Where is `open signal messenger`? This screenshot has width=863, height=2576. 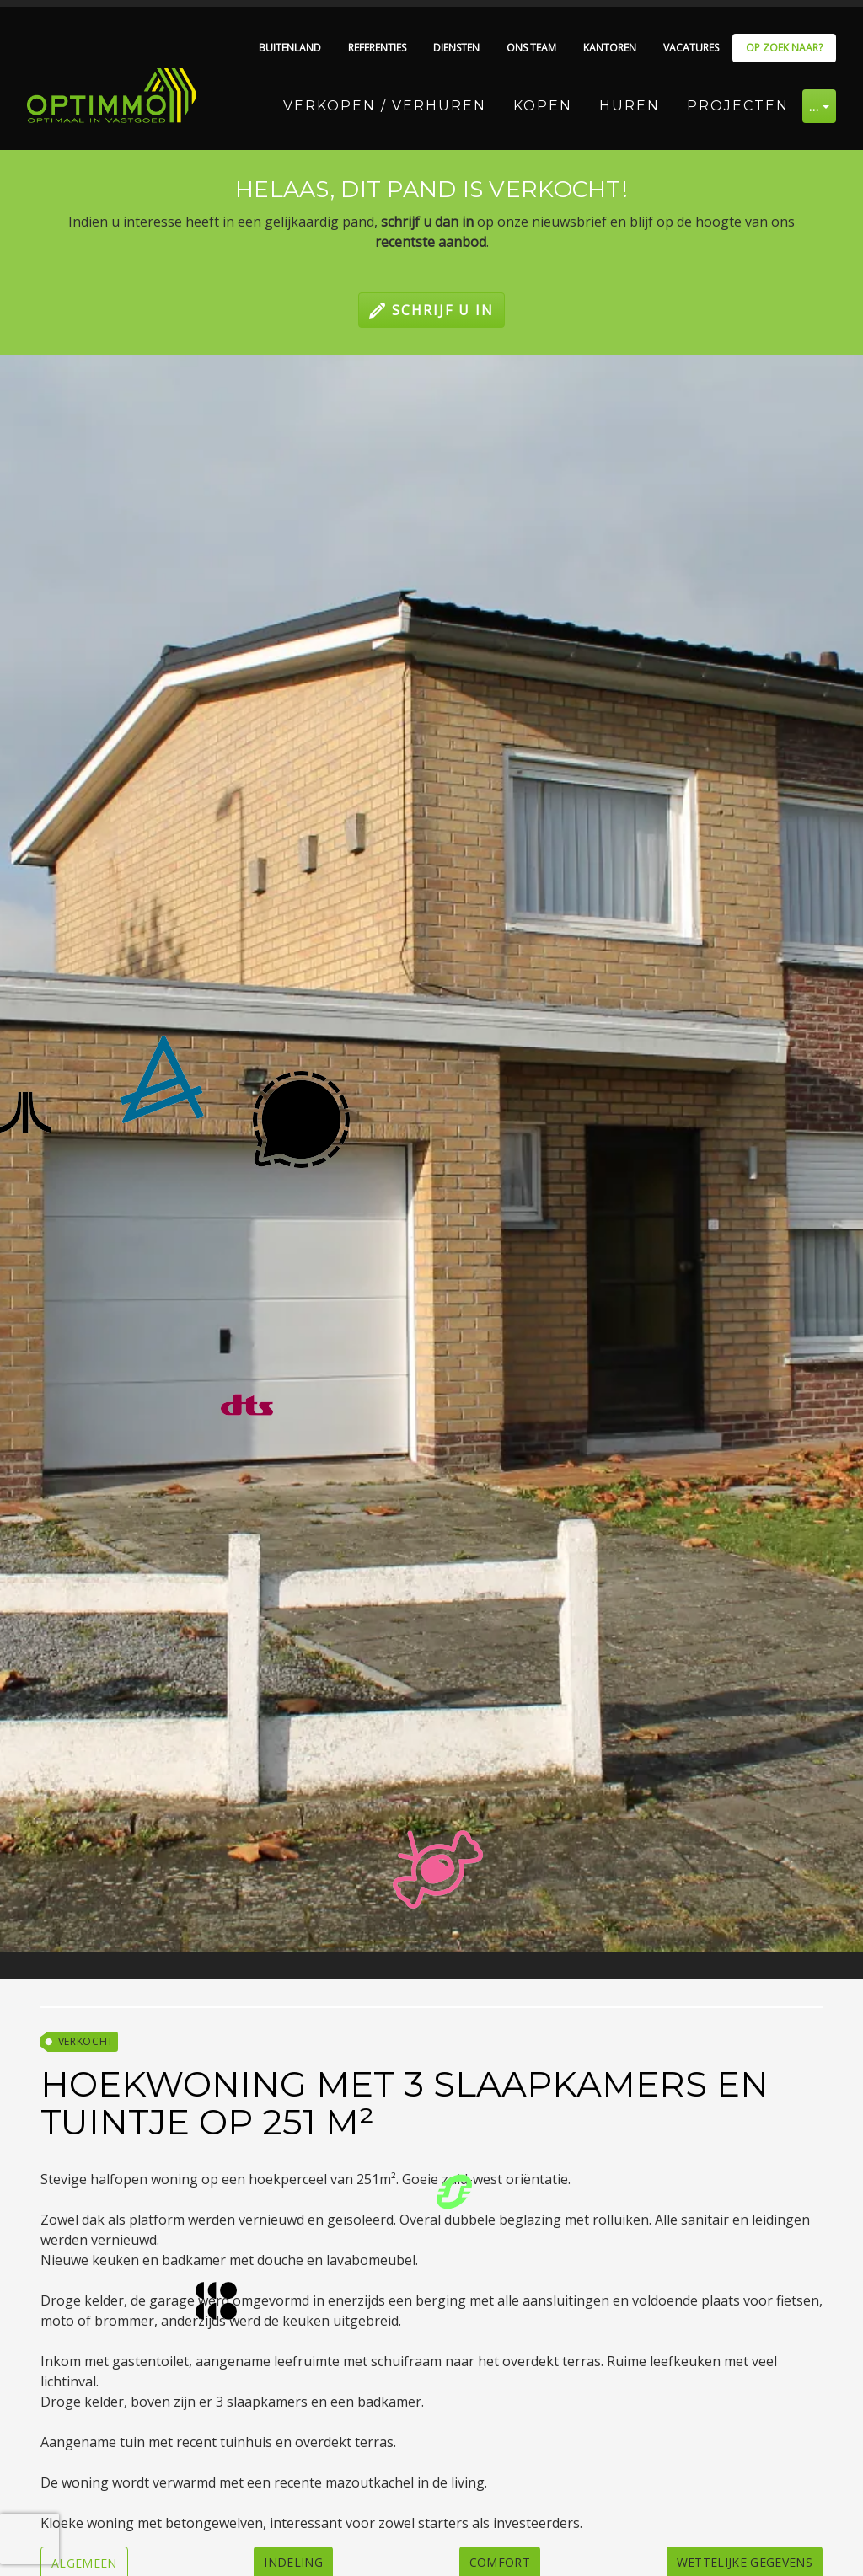
open signal messenger is located at coordinates (301, 1119).